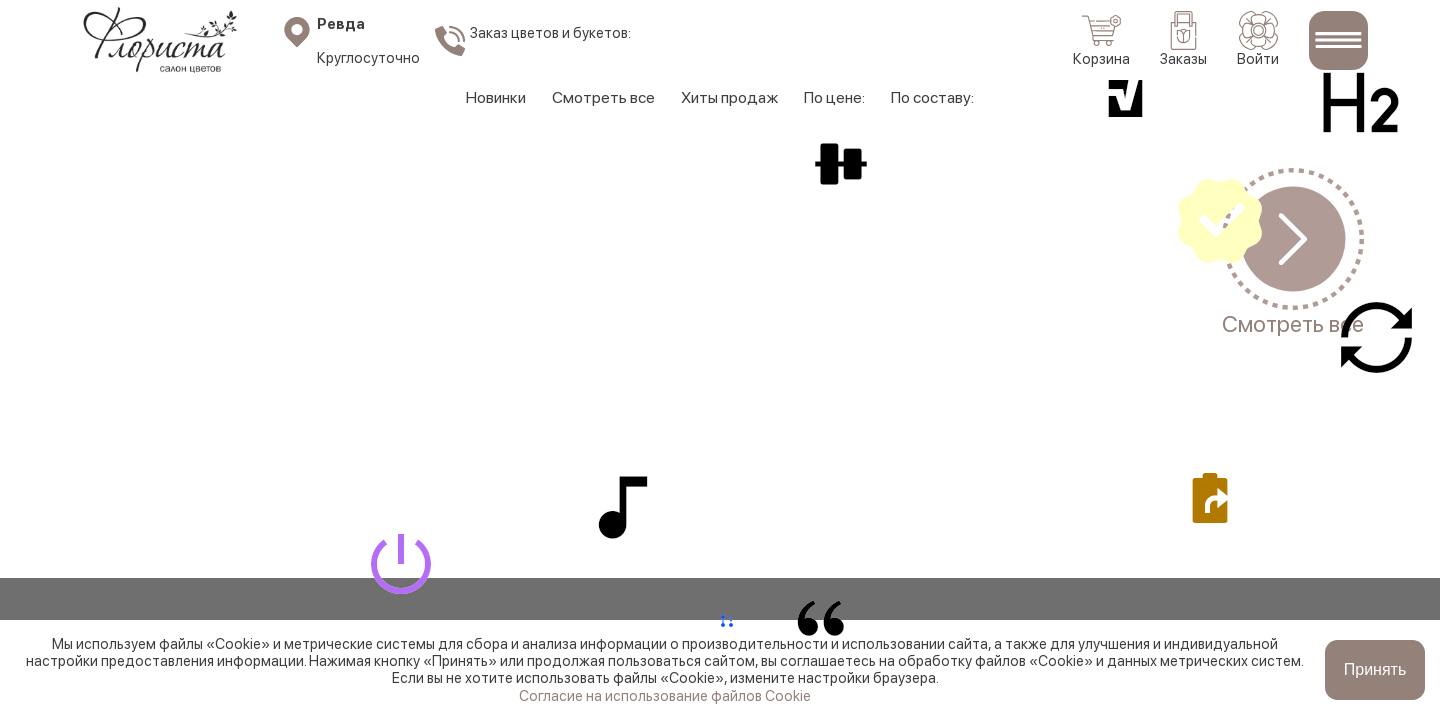 The height and width of the screenshot is (720, 1440). I want to click on format text as heading level 2, so click(1360, 102).